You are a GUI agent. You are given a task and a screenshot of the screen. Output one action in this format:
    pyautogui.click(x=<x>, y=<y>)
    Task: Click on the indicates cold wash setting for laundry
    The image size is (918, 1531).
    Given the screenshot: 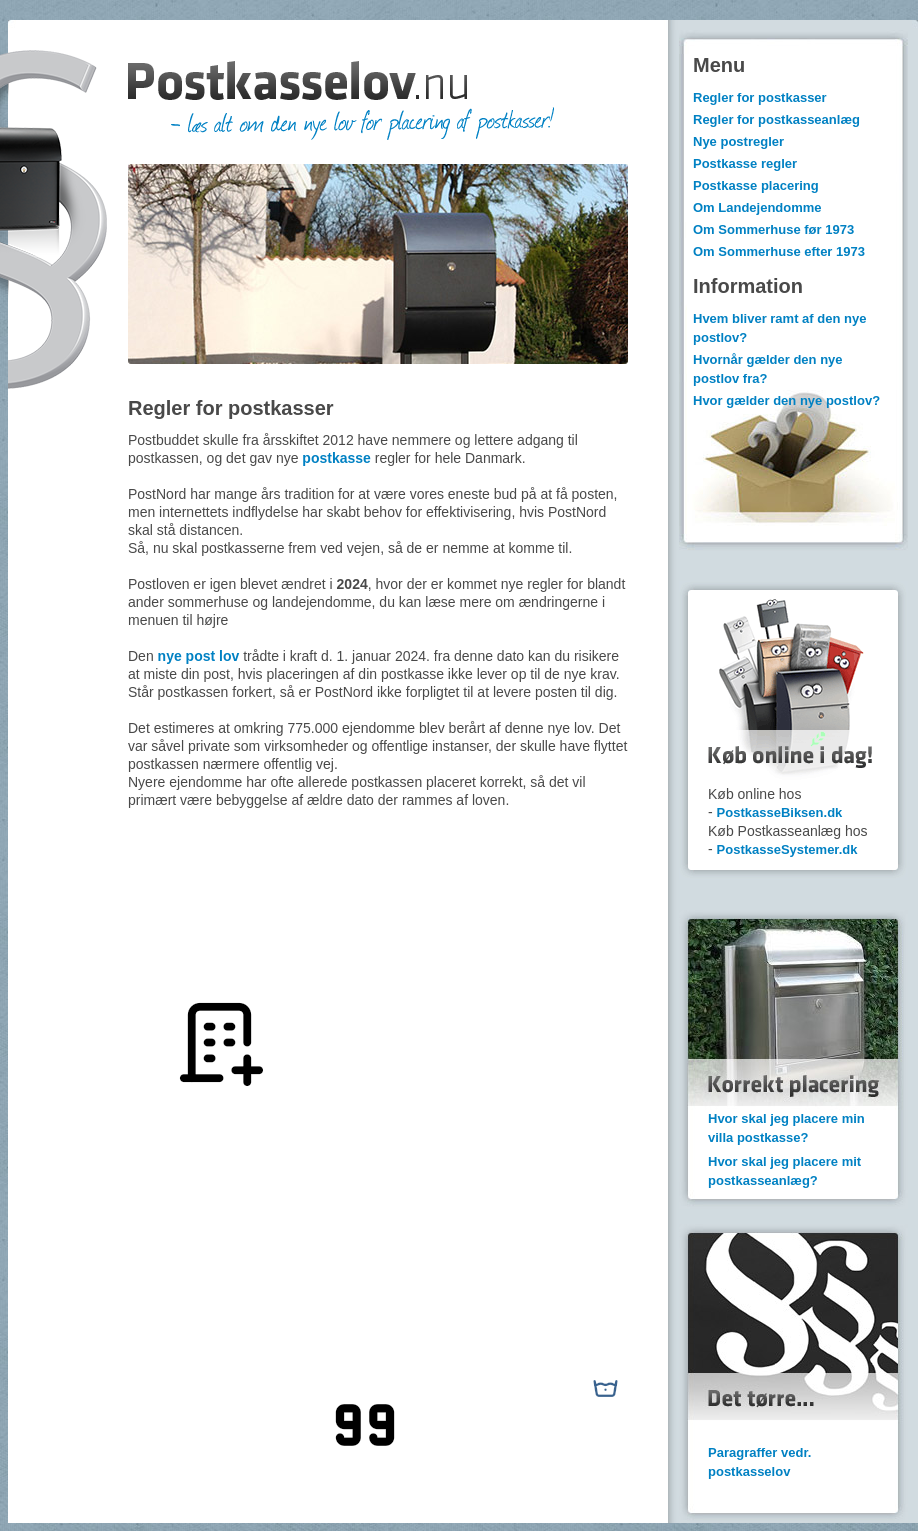 What is the action you would take?
    pyautogui.click(x=605, y=1388)
    